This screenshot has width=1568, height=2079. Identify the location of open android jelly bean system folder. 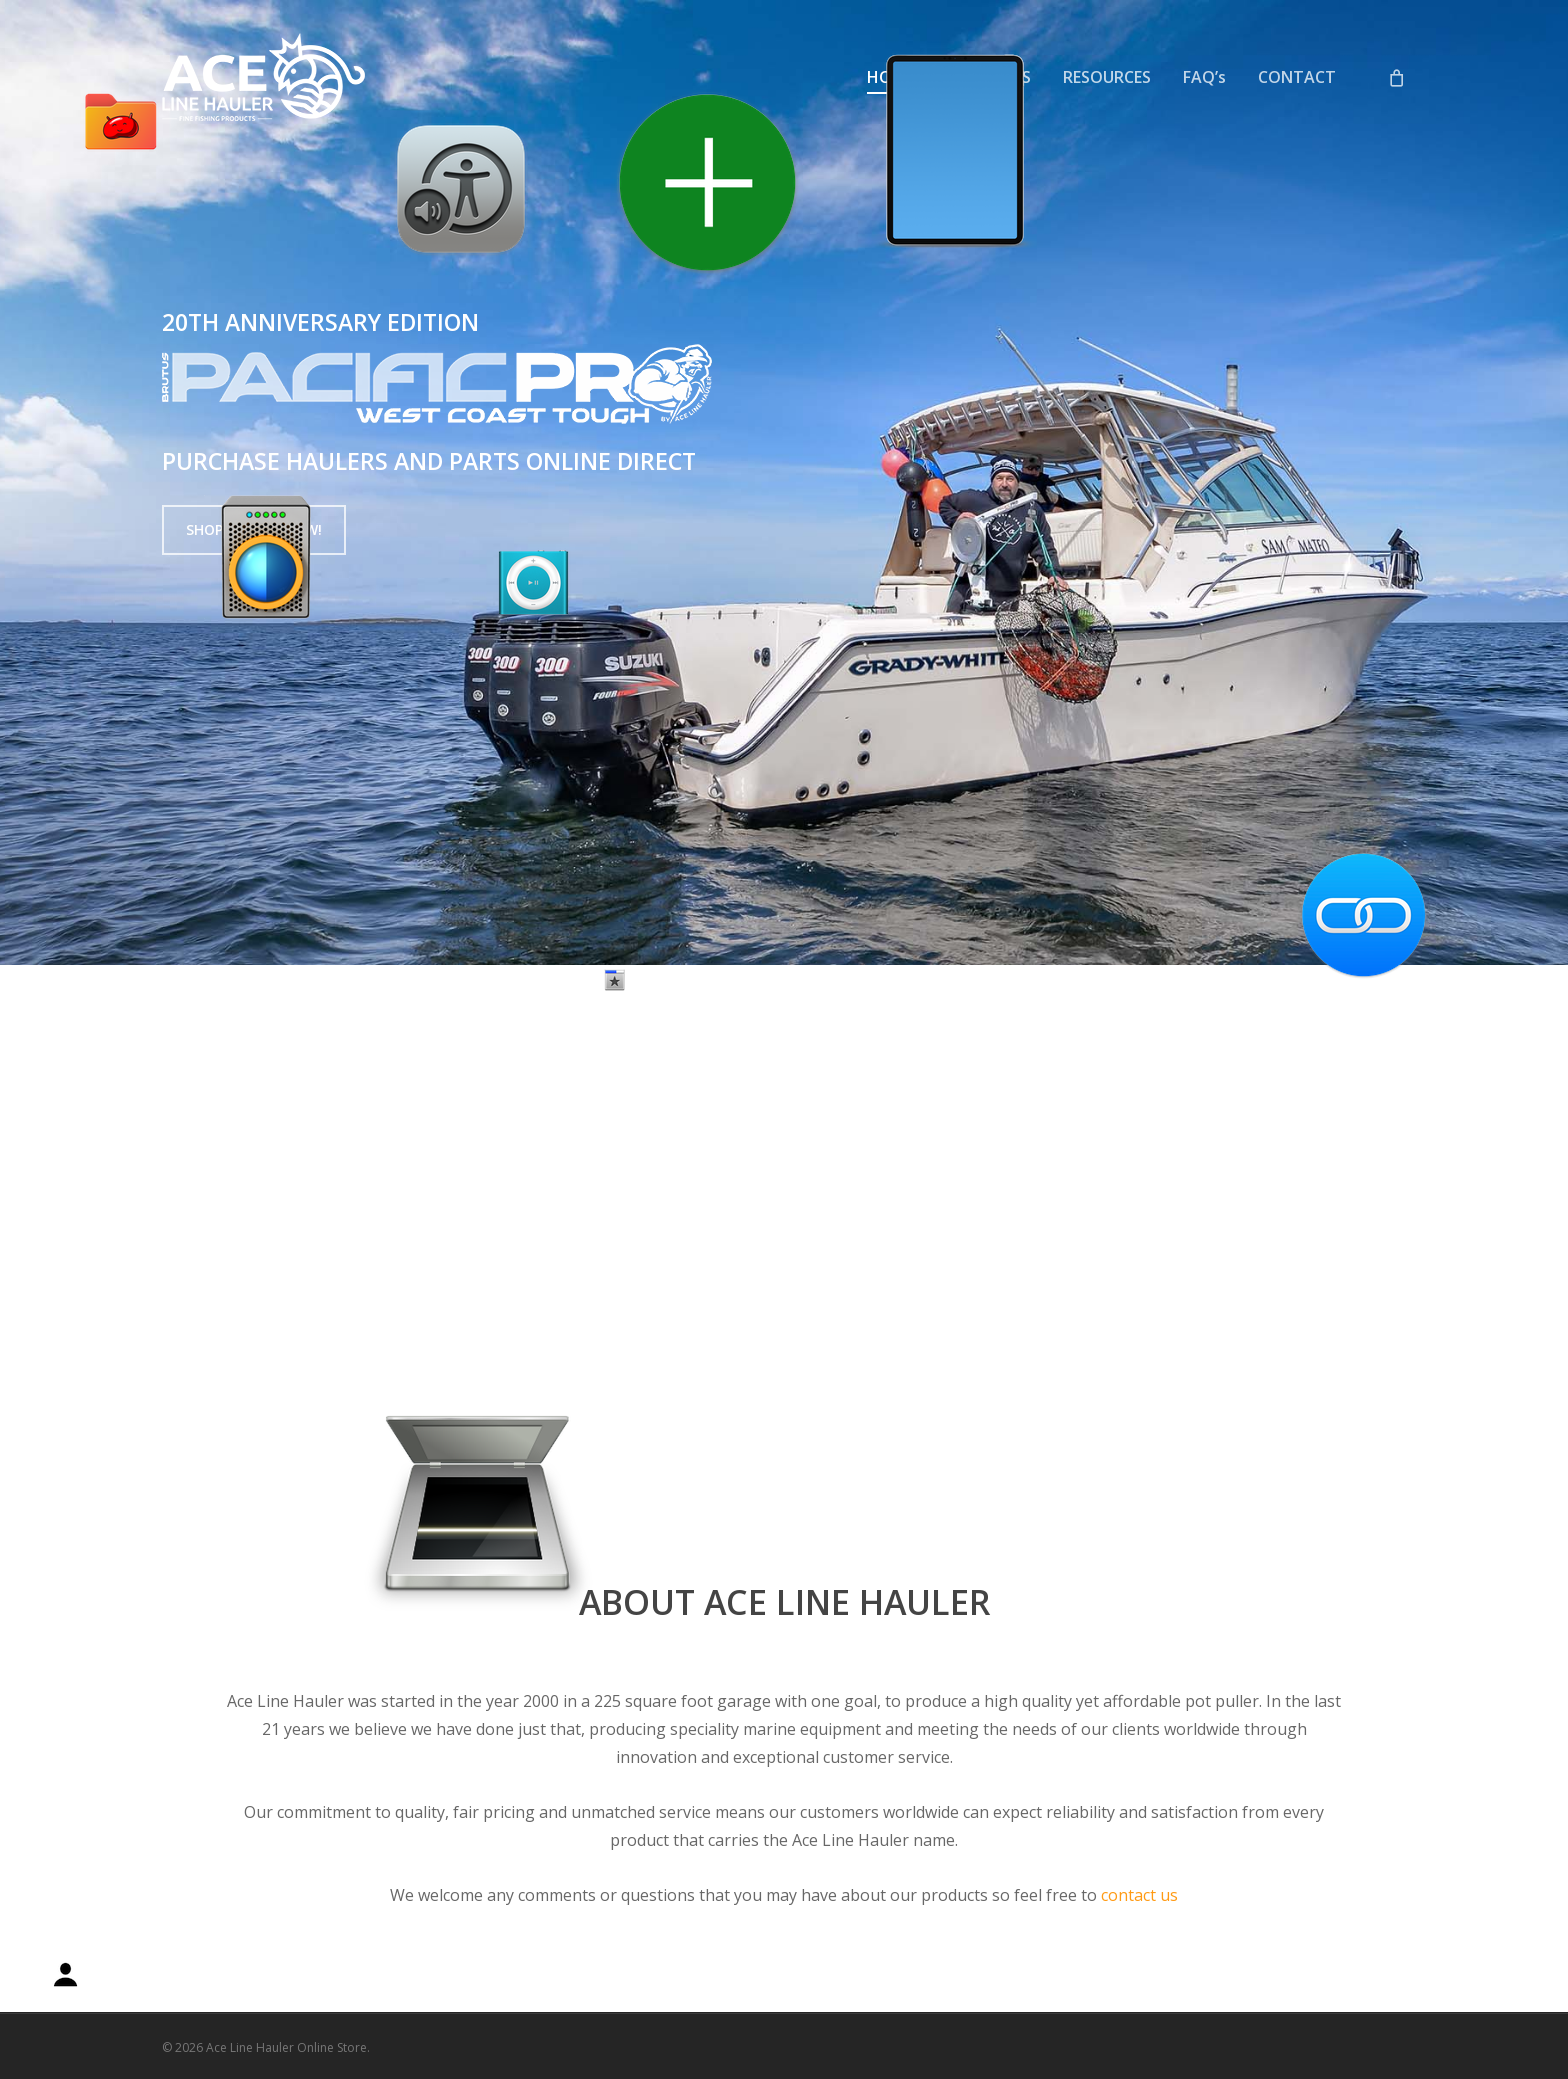
(120, 123).